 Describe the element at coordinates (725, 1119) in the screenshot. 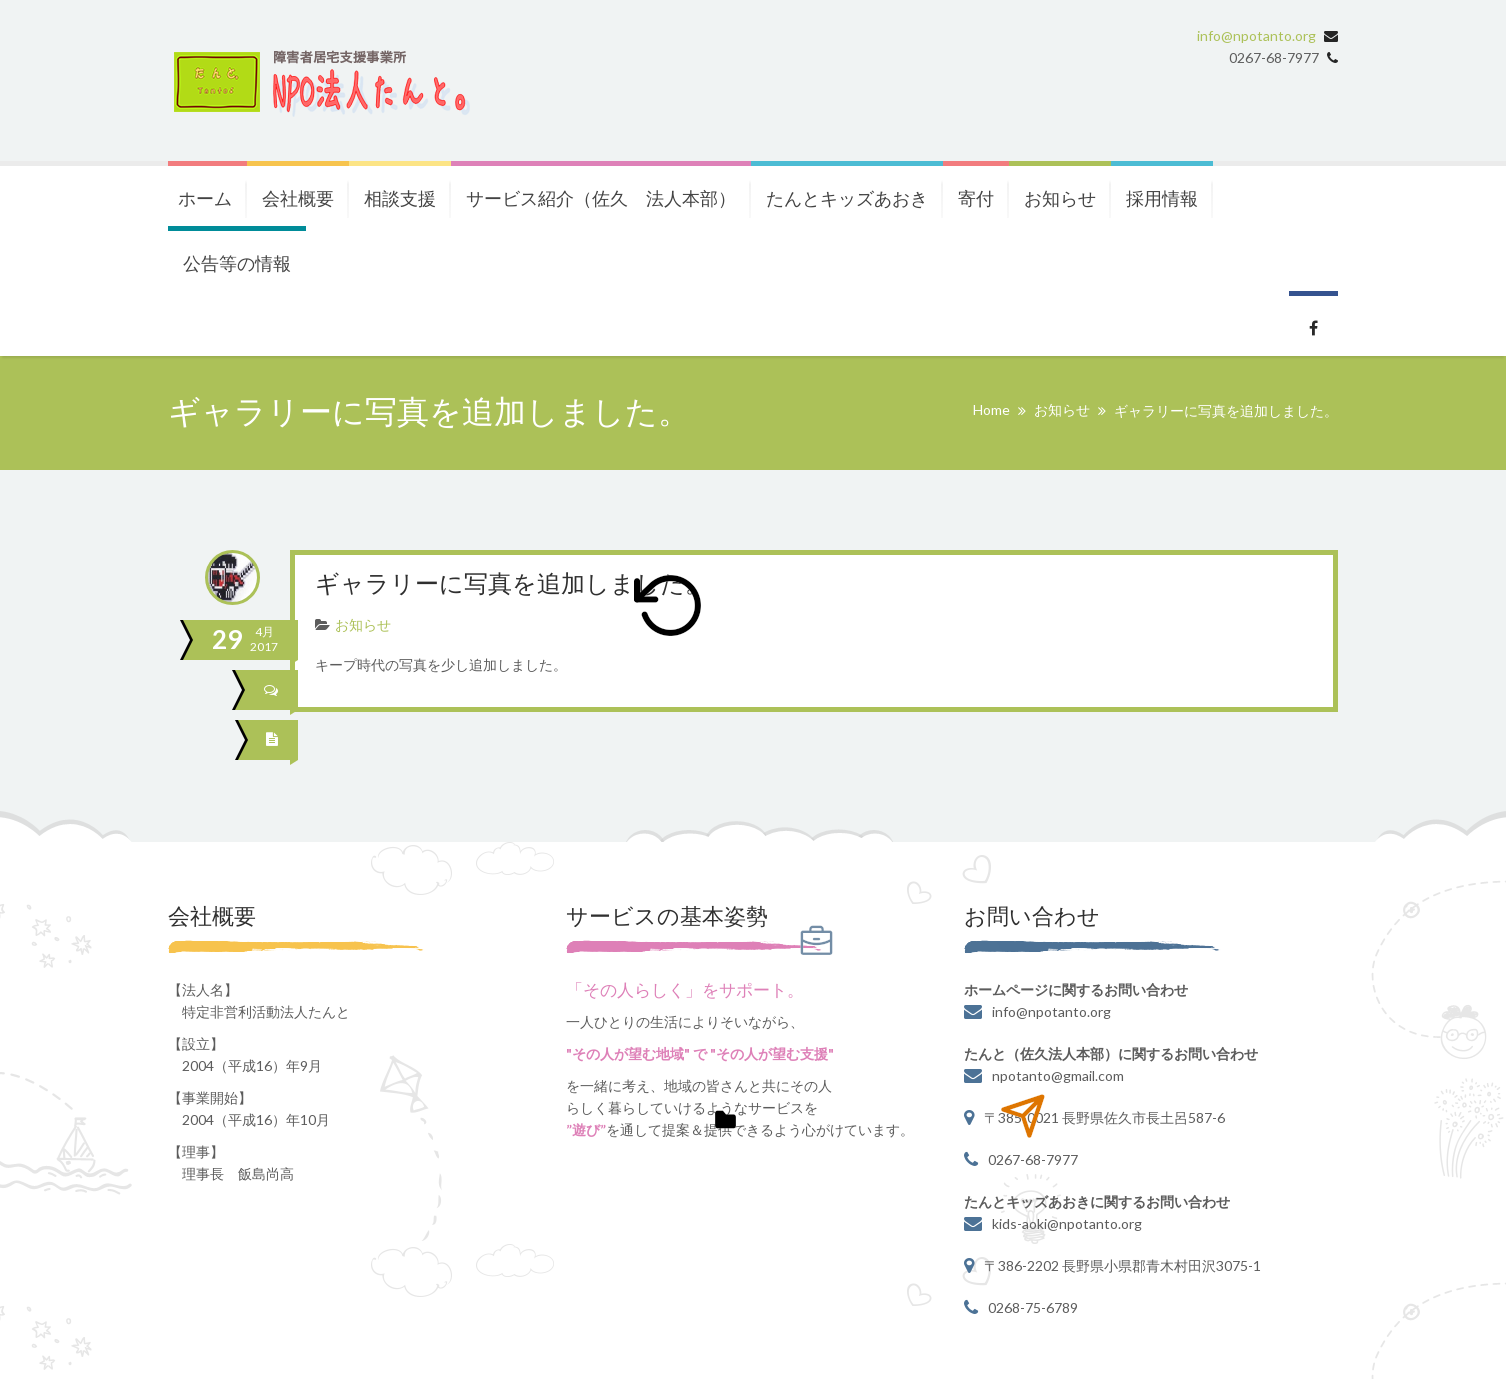

I see `open file folder` at that location.